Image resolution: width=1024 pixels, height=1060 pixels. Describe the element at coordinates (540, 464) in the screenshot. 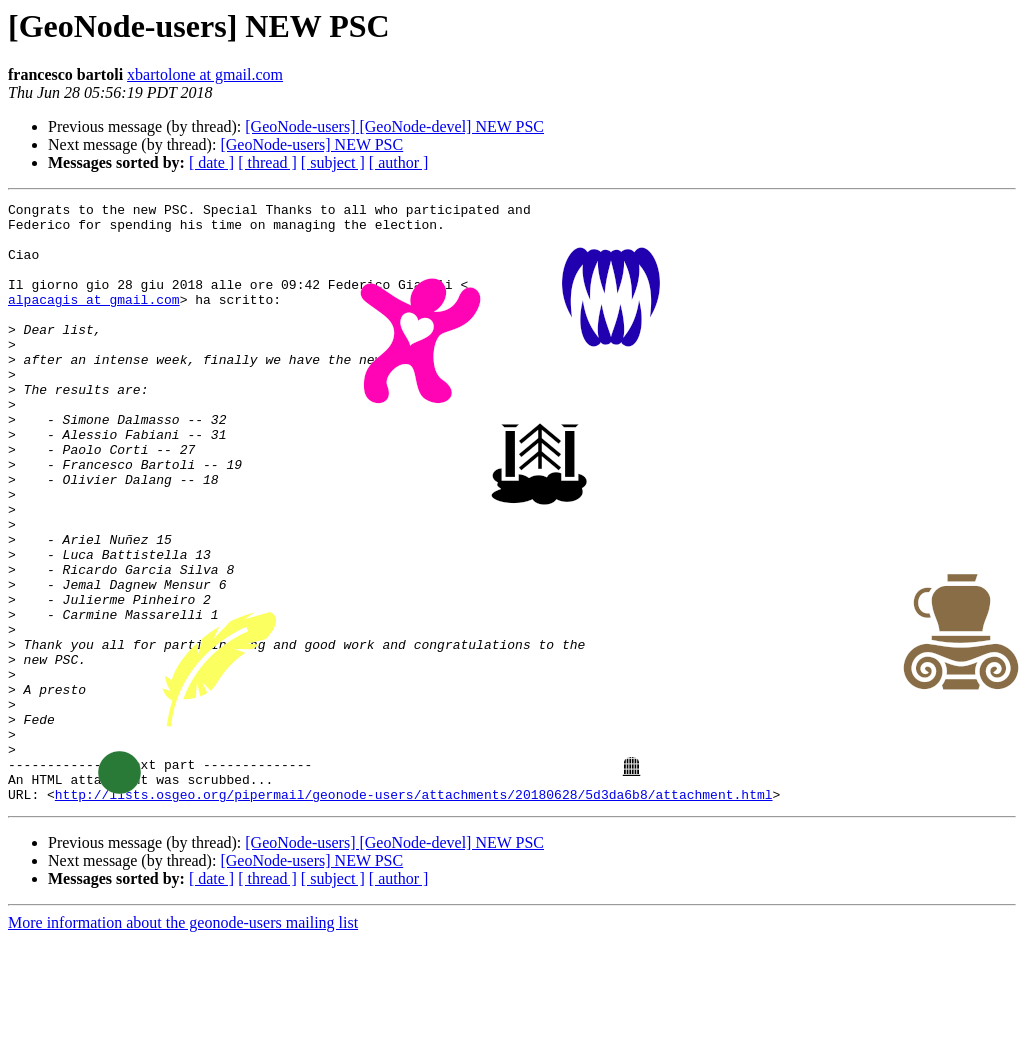

I see `access afterlife or celestial realm in game` at that location.